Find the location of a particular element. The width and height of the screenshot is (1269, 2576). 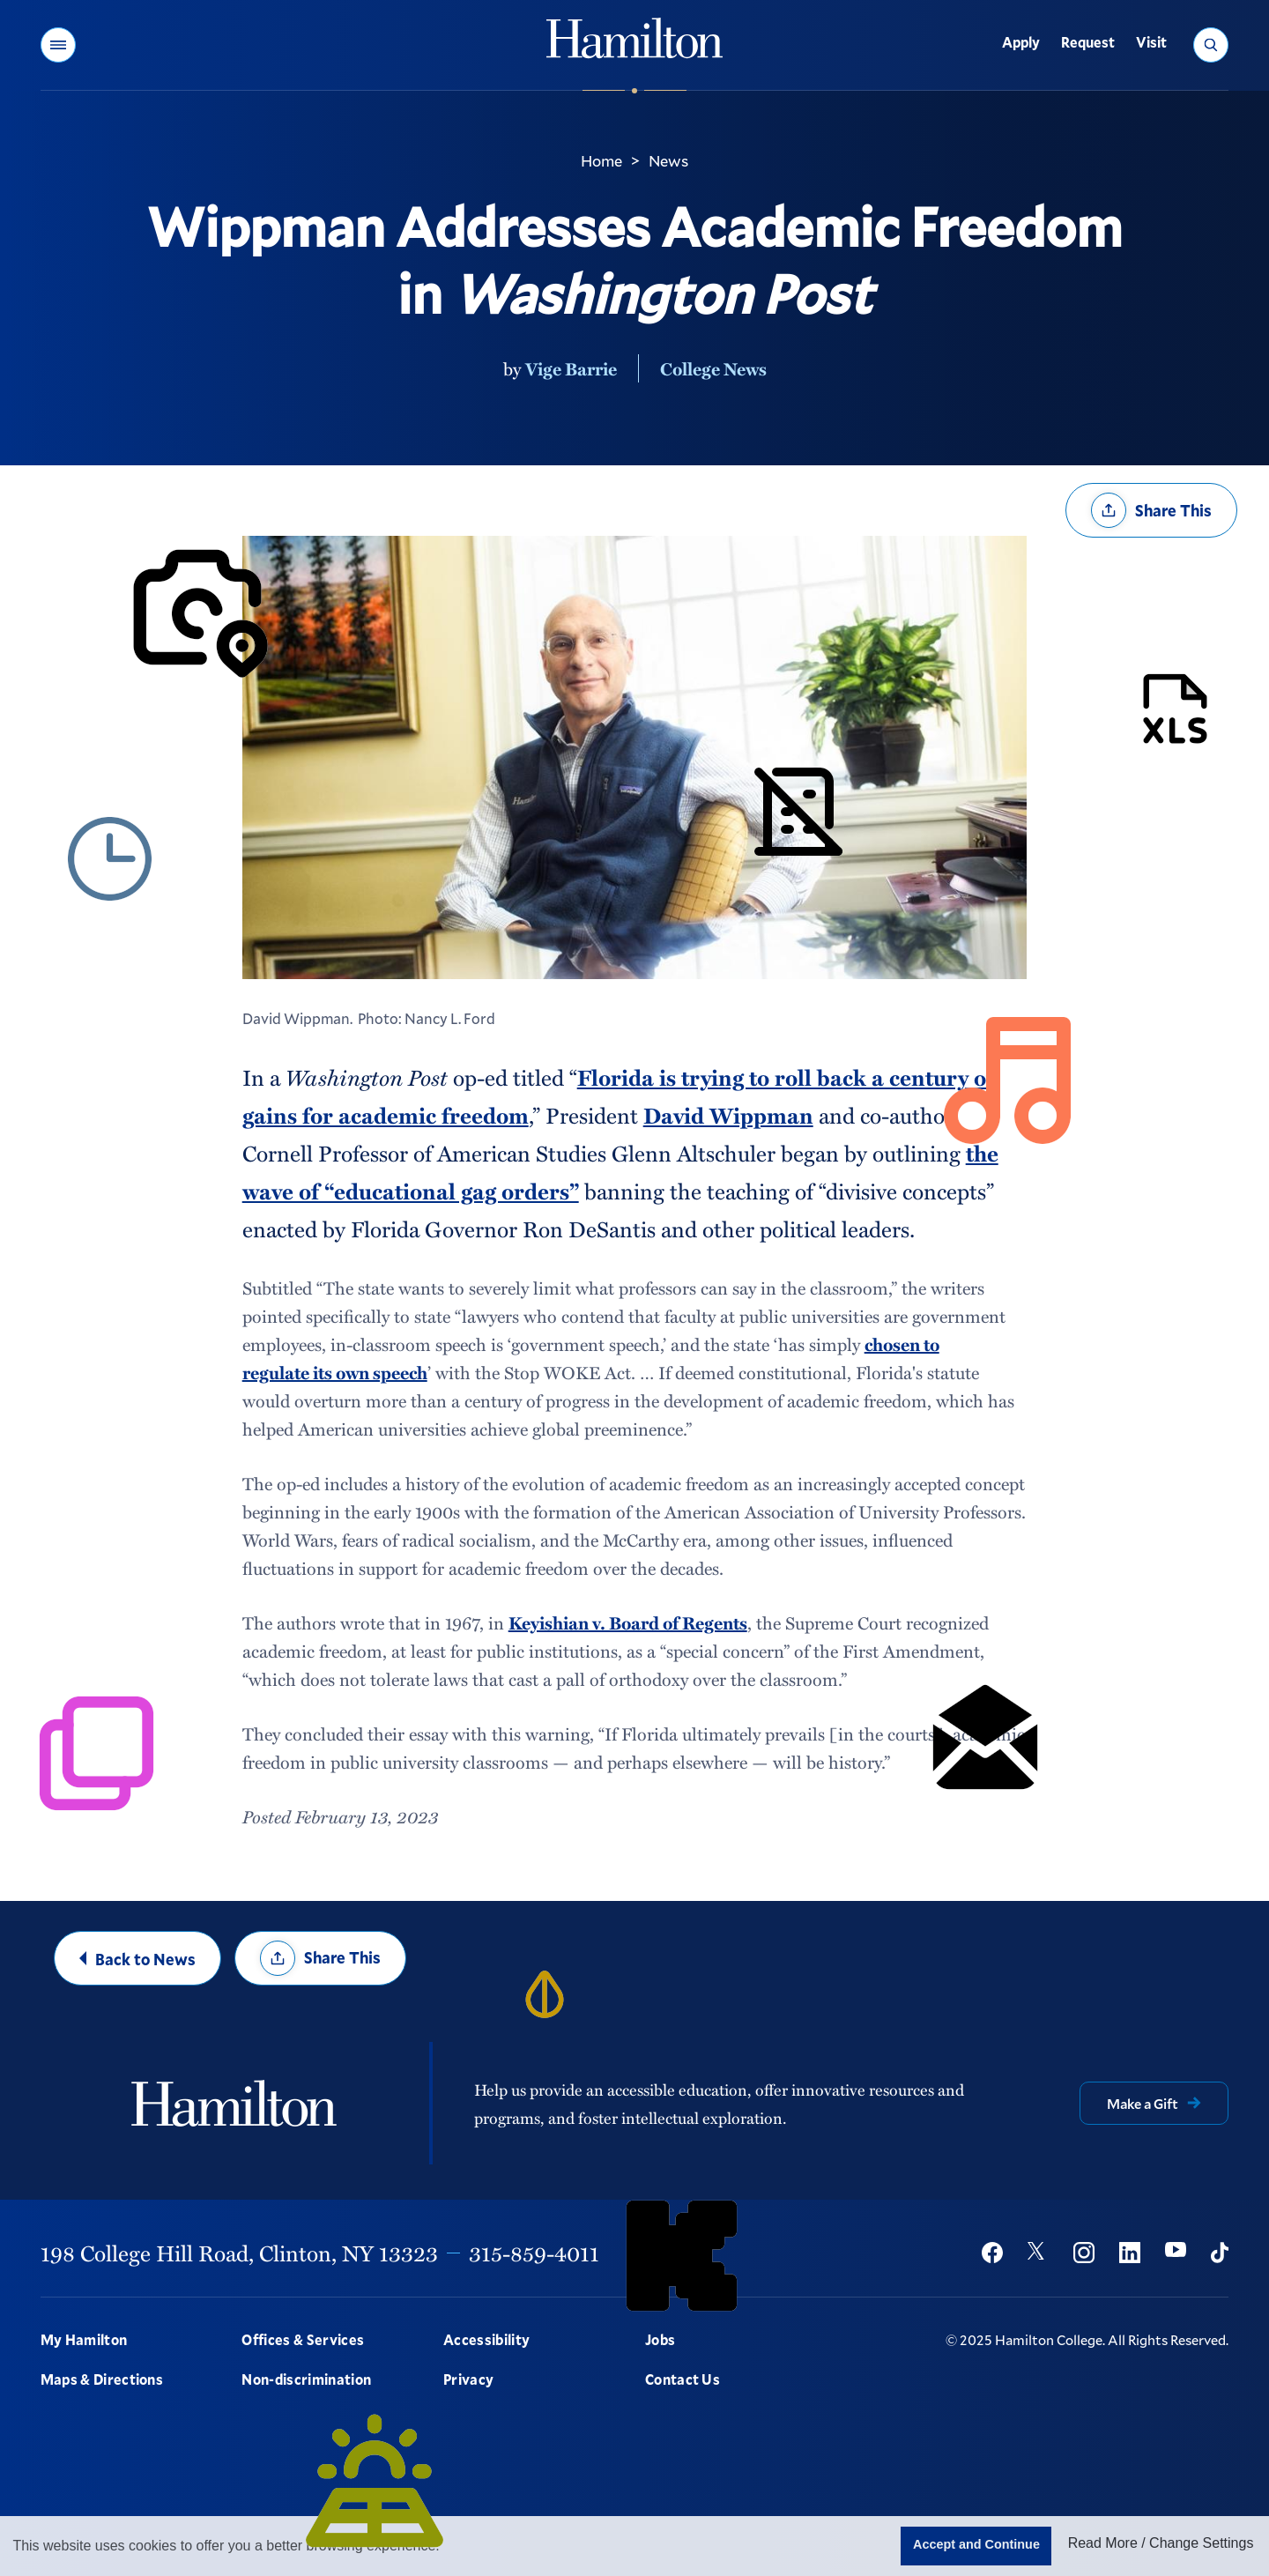

indicates 50% humidity level is located at coordinates (545, 1994).